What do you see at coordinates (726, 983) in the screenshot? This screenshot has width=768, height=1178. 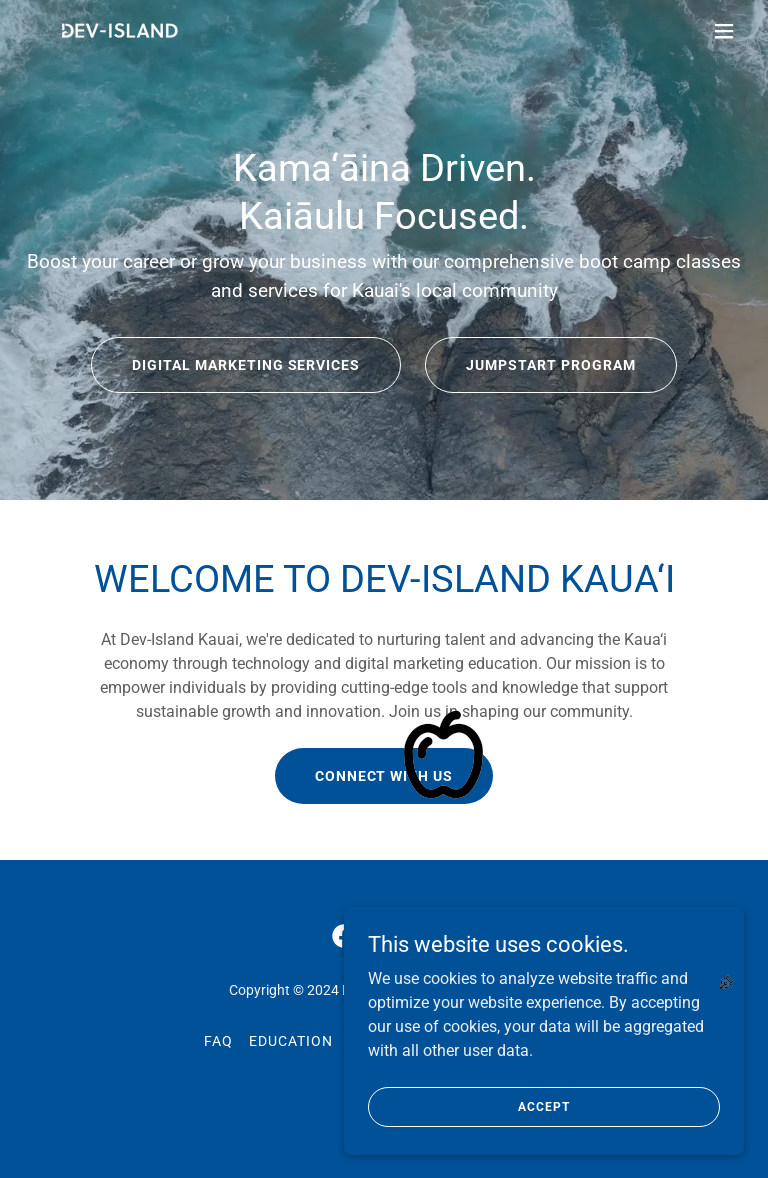 I see `access drawing or illustration tools` at bounding box center [726, 983].